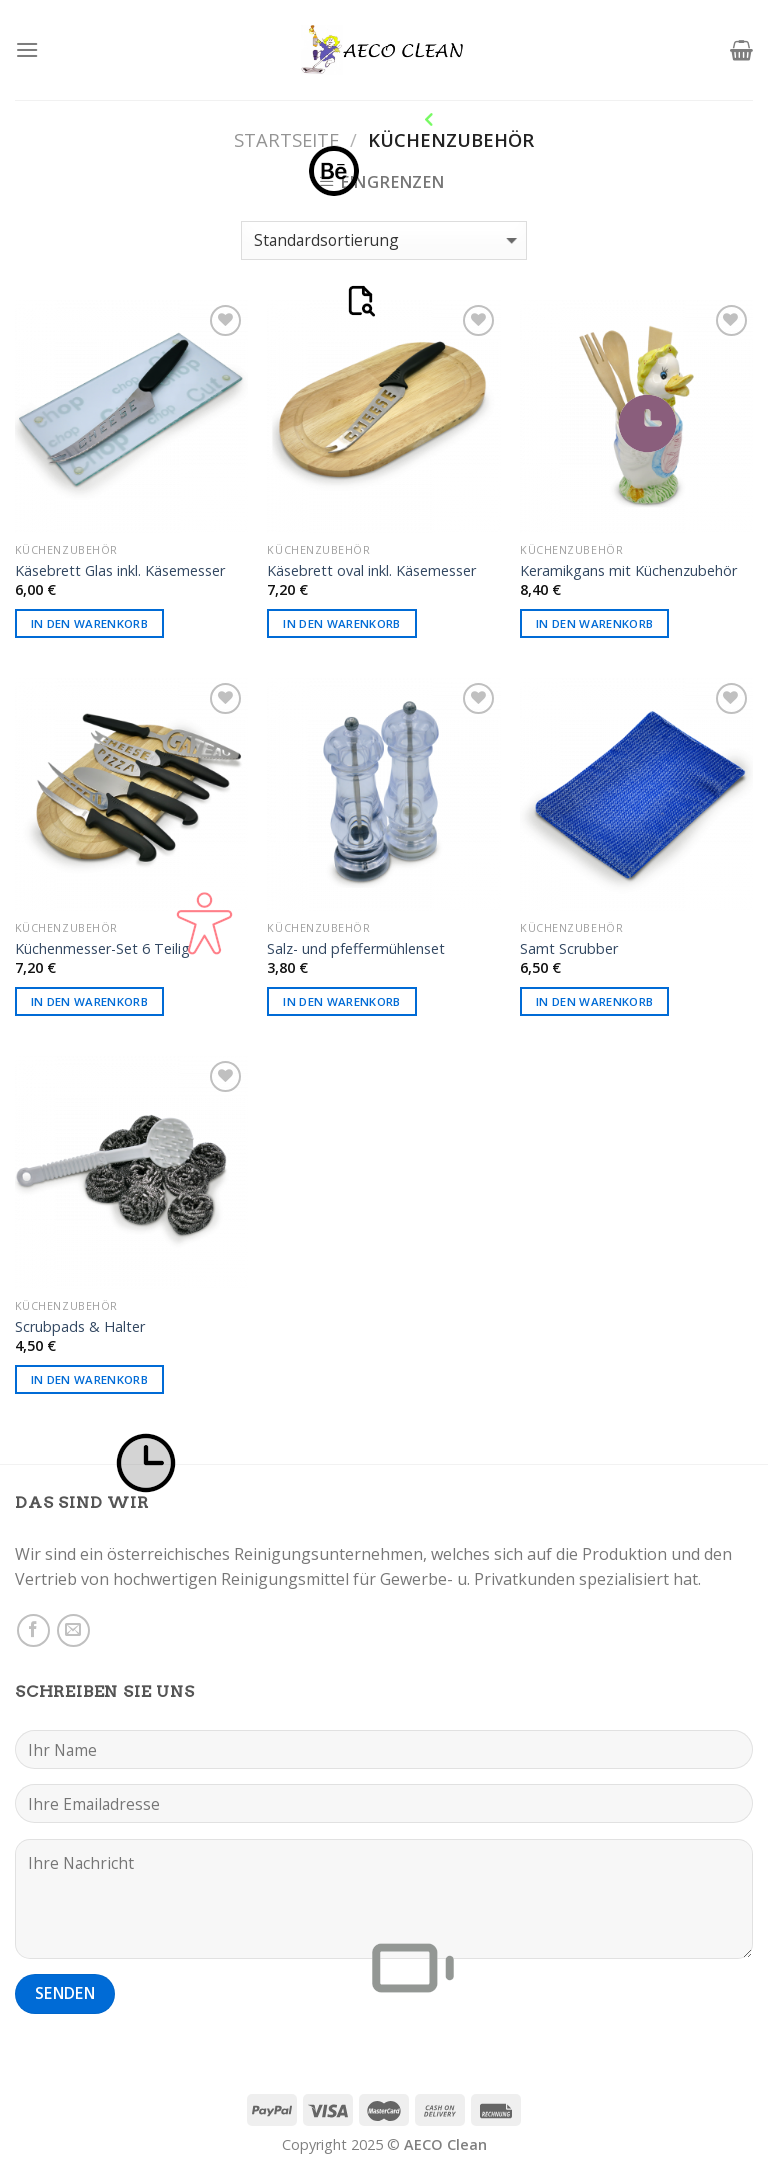 The height and width of the screenshot is (2171, 768). What do you see at coordinates (146, 1463) in the screenshot?
I see `view current time` at bounding box center [146, 1463].